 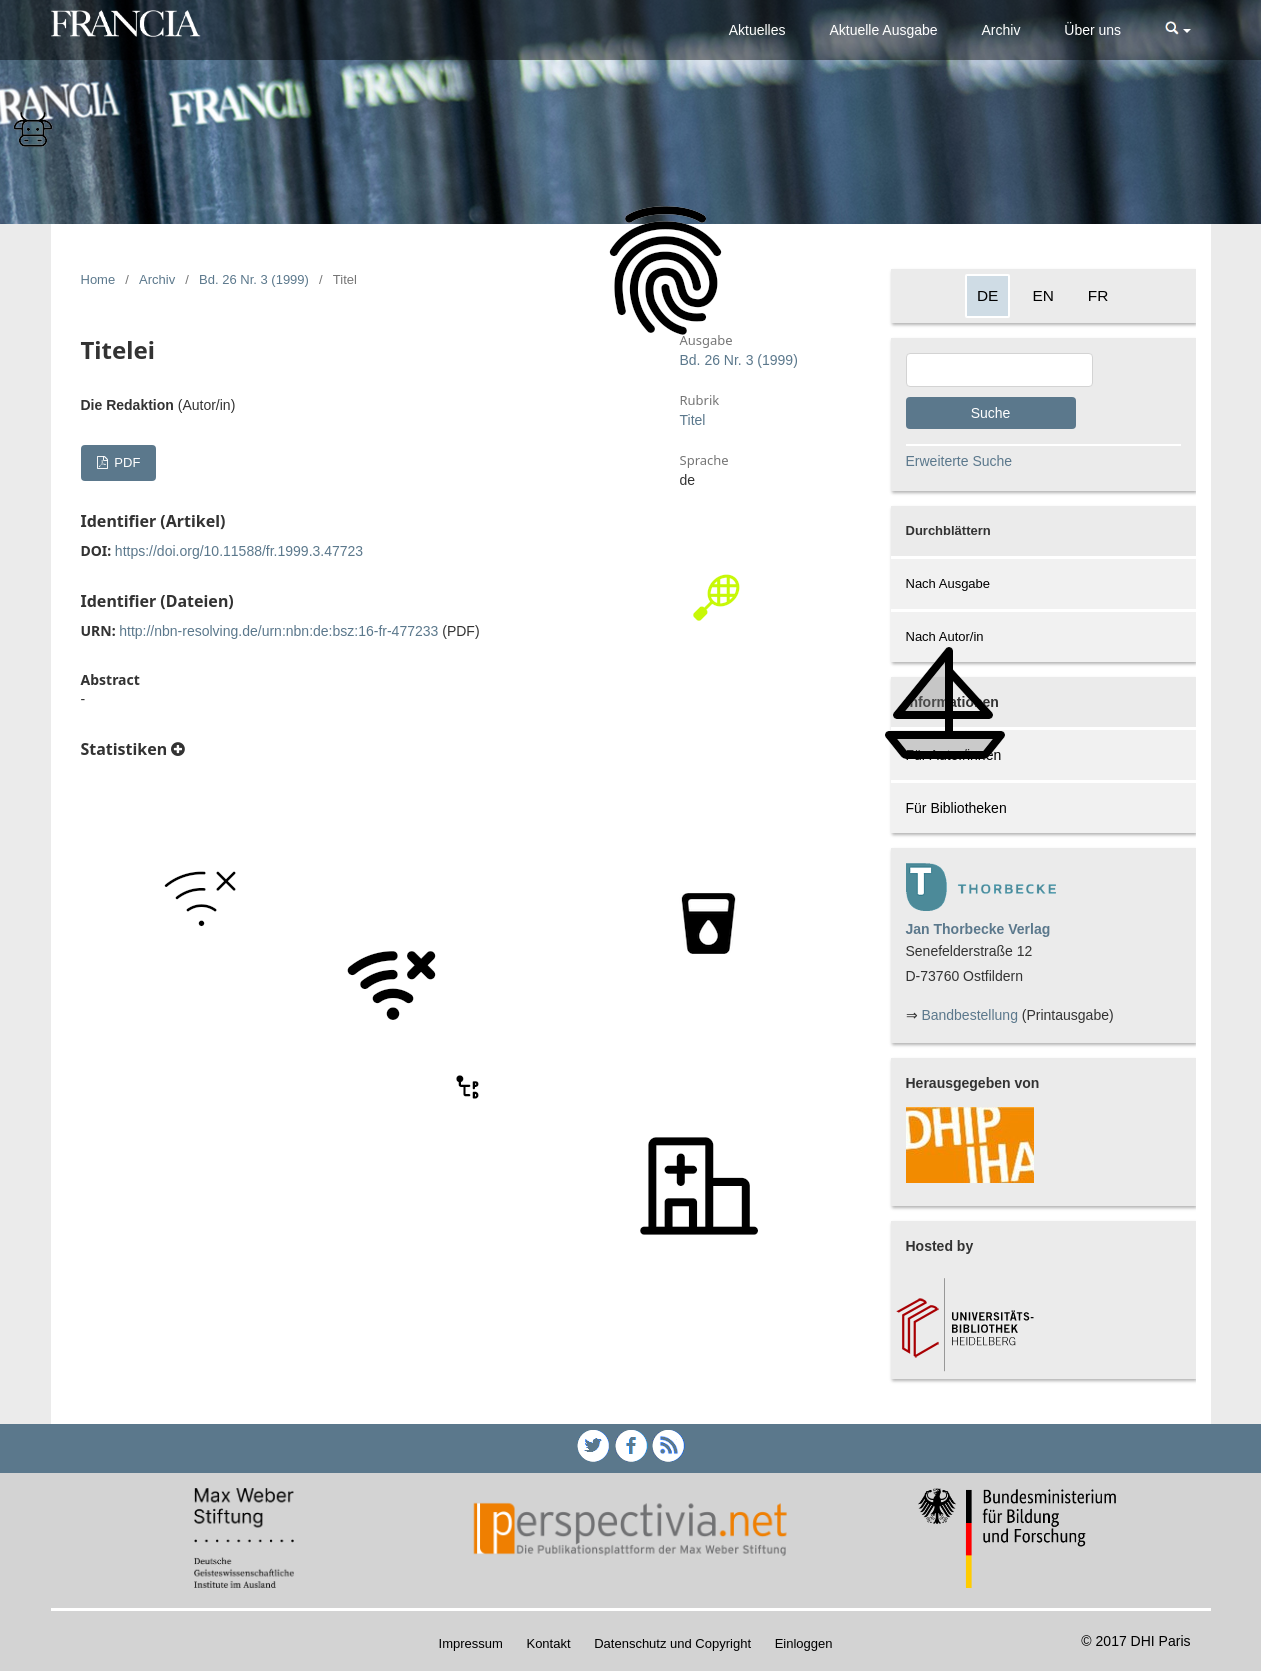 What do you see at coordinates (945, 711) in the screenshot?
I see `access sailing or boating features` at bounding box center [945, 711].